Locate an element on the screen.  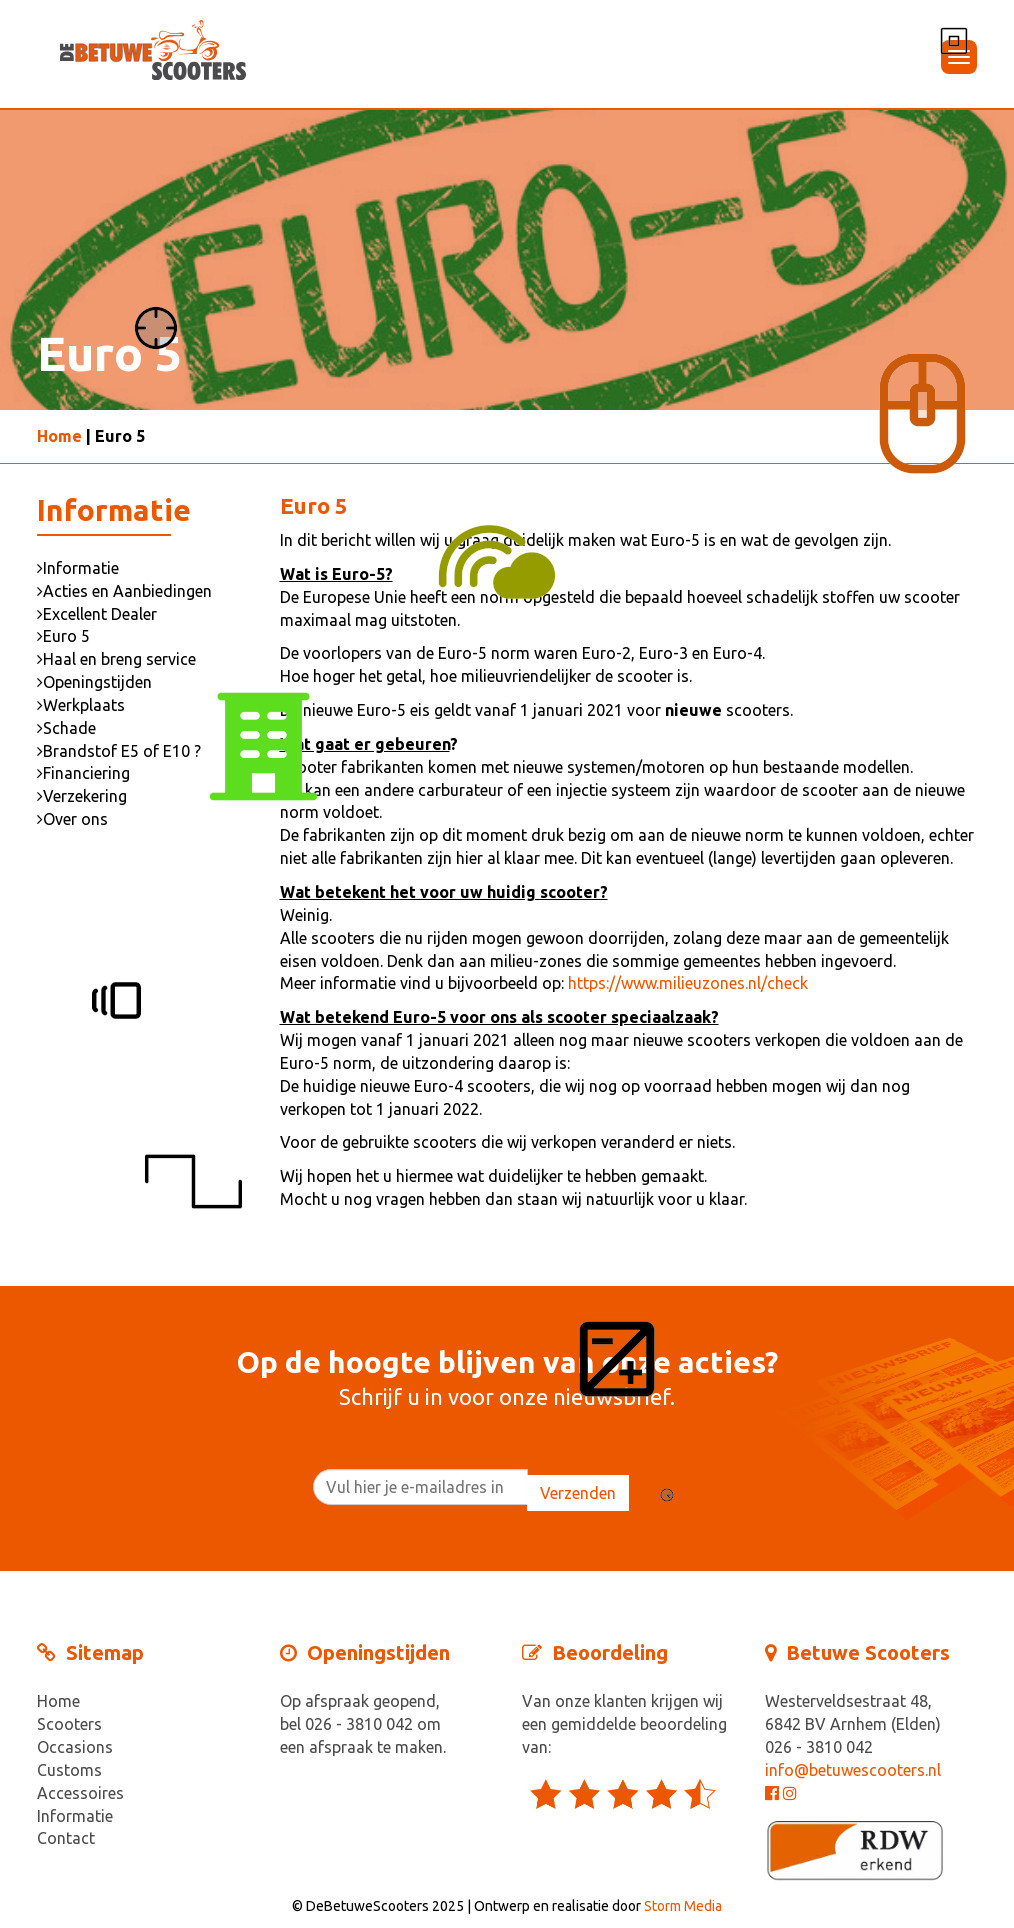
indicates middle mouse button click action is located at coordinates (922, 413).